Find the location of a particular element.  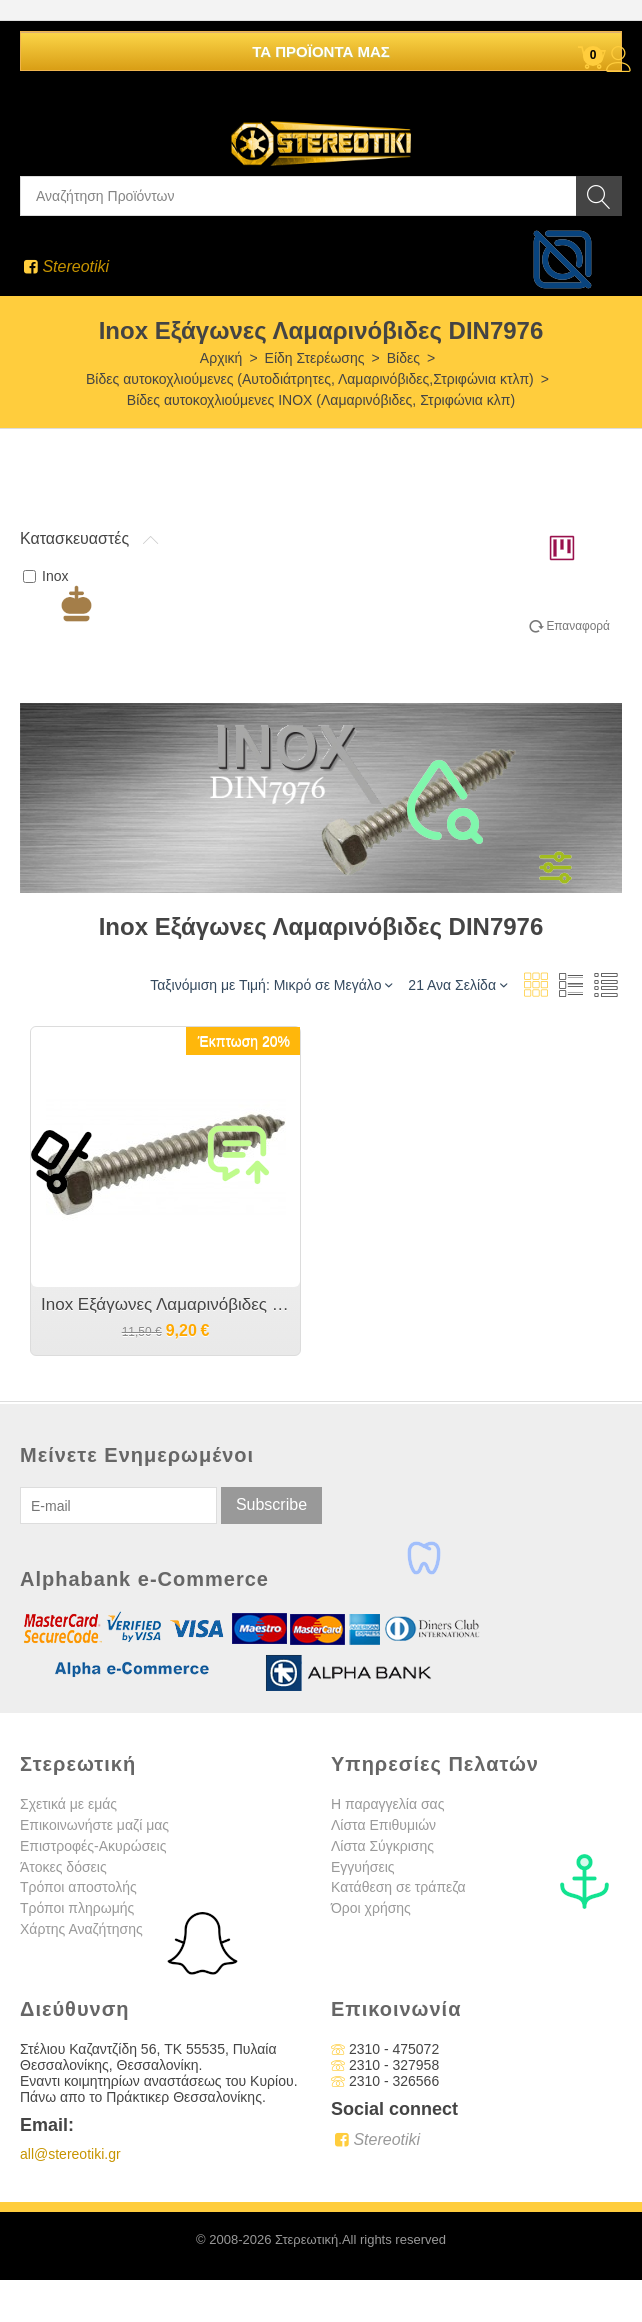

tumble dry not allowed is located at coordinates (562, 259).